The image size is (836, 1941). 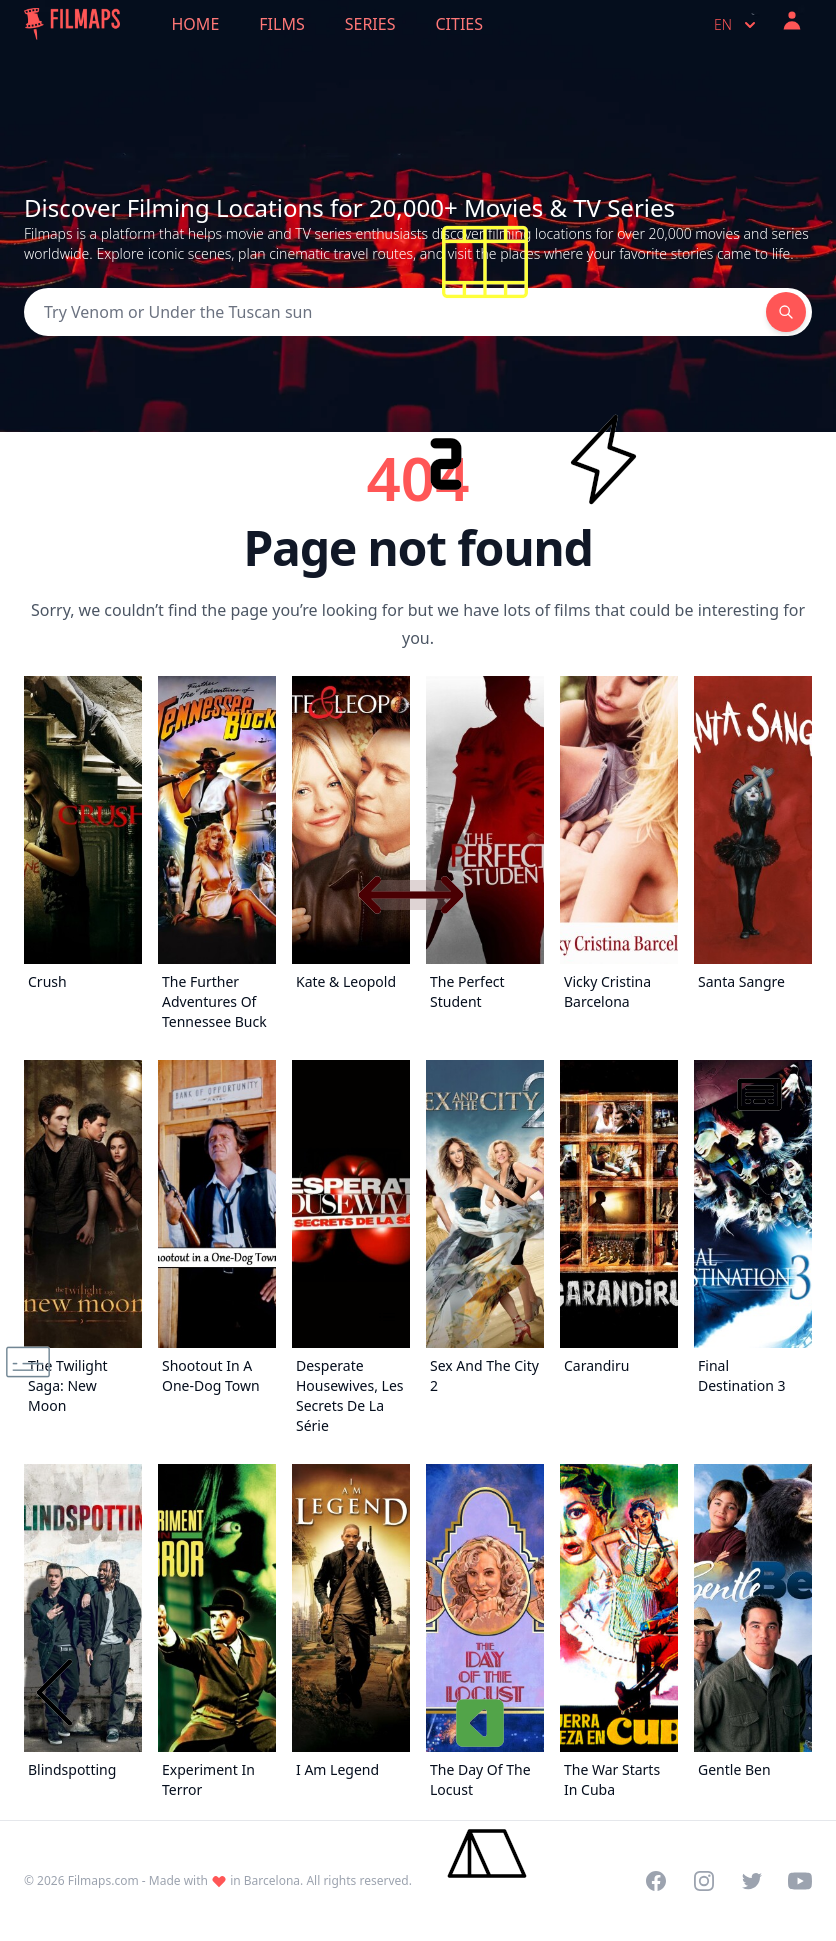 I want to click on view camping or outdoor locations, so click(x=487, y=1856).